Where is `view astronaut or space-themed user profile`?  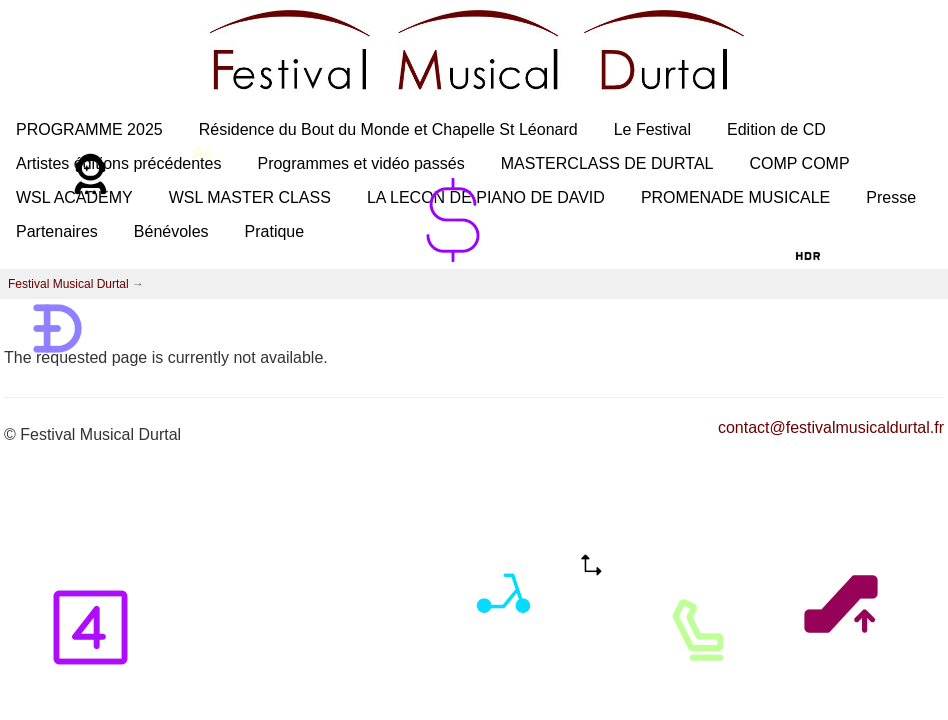 view astronaut or space-themed user profile is located at coordinates (90, 174).